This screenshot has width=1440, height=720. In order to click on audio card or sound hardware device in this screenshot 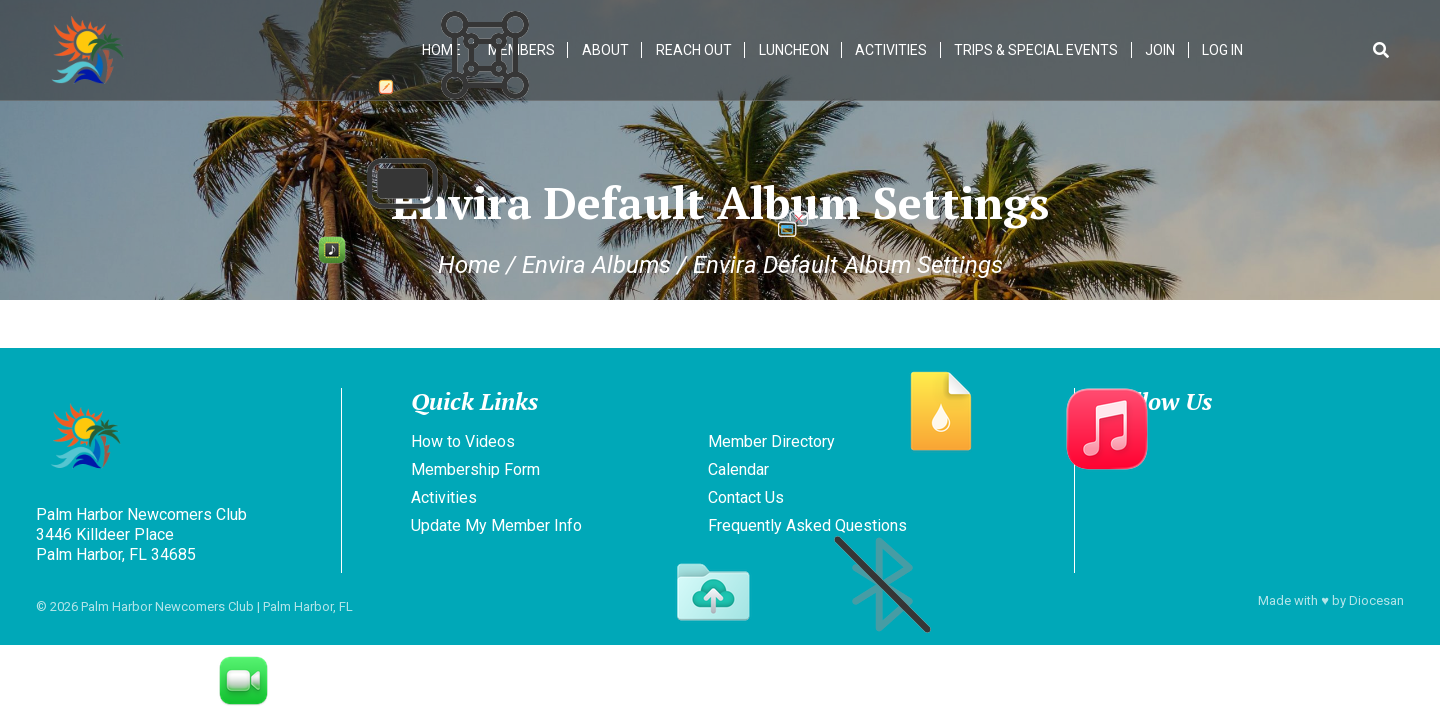, I will do `click(332, 250)`.